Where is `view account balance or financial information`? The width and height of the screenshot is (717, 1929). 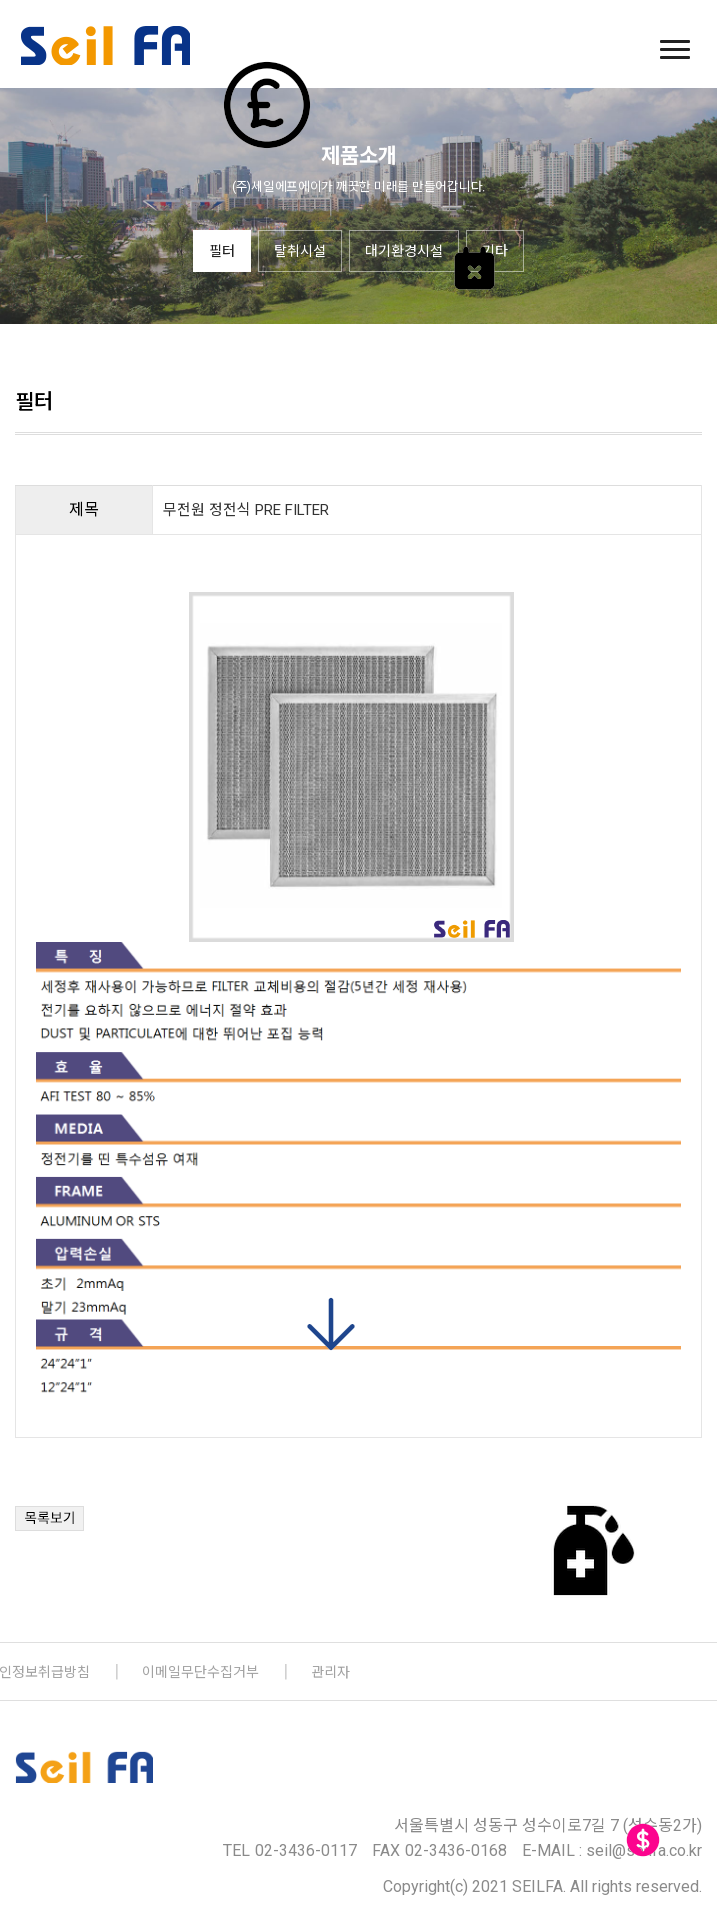 view account balance or financial information is located at coordinates (643, 1840).